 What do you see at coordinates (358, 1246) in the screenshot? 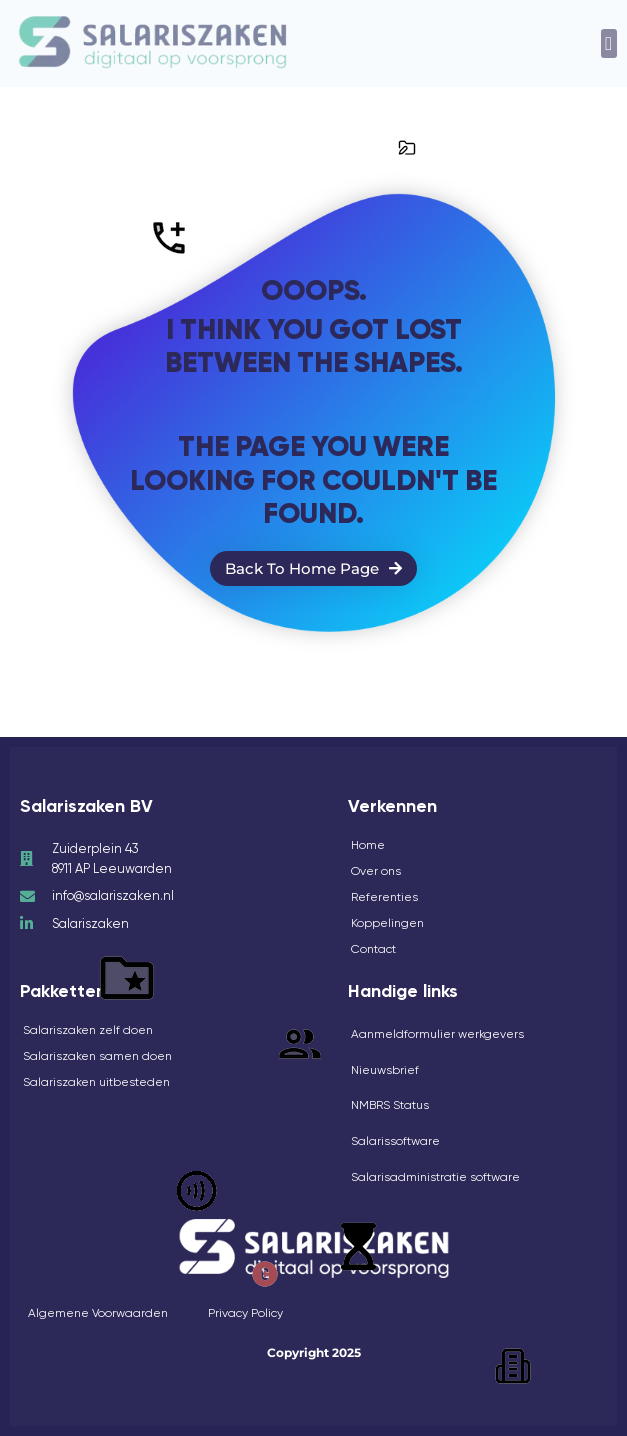
I see `indicates a process in progress or loading state` at bounding box center [358, 1246].